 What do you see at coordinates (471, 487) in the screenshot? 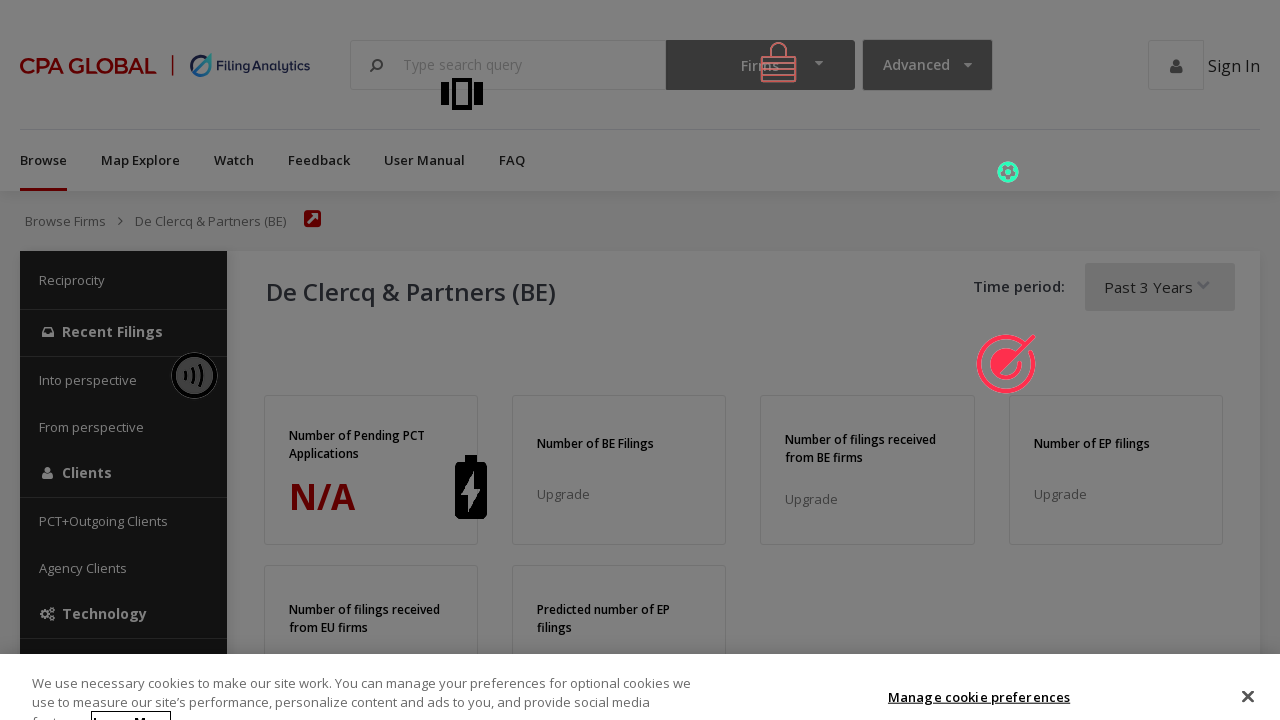
I see `indicates battery is fully charged while connected to power` at bounding box center [471, 487].